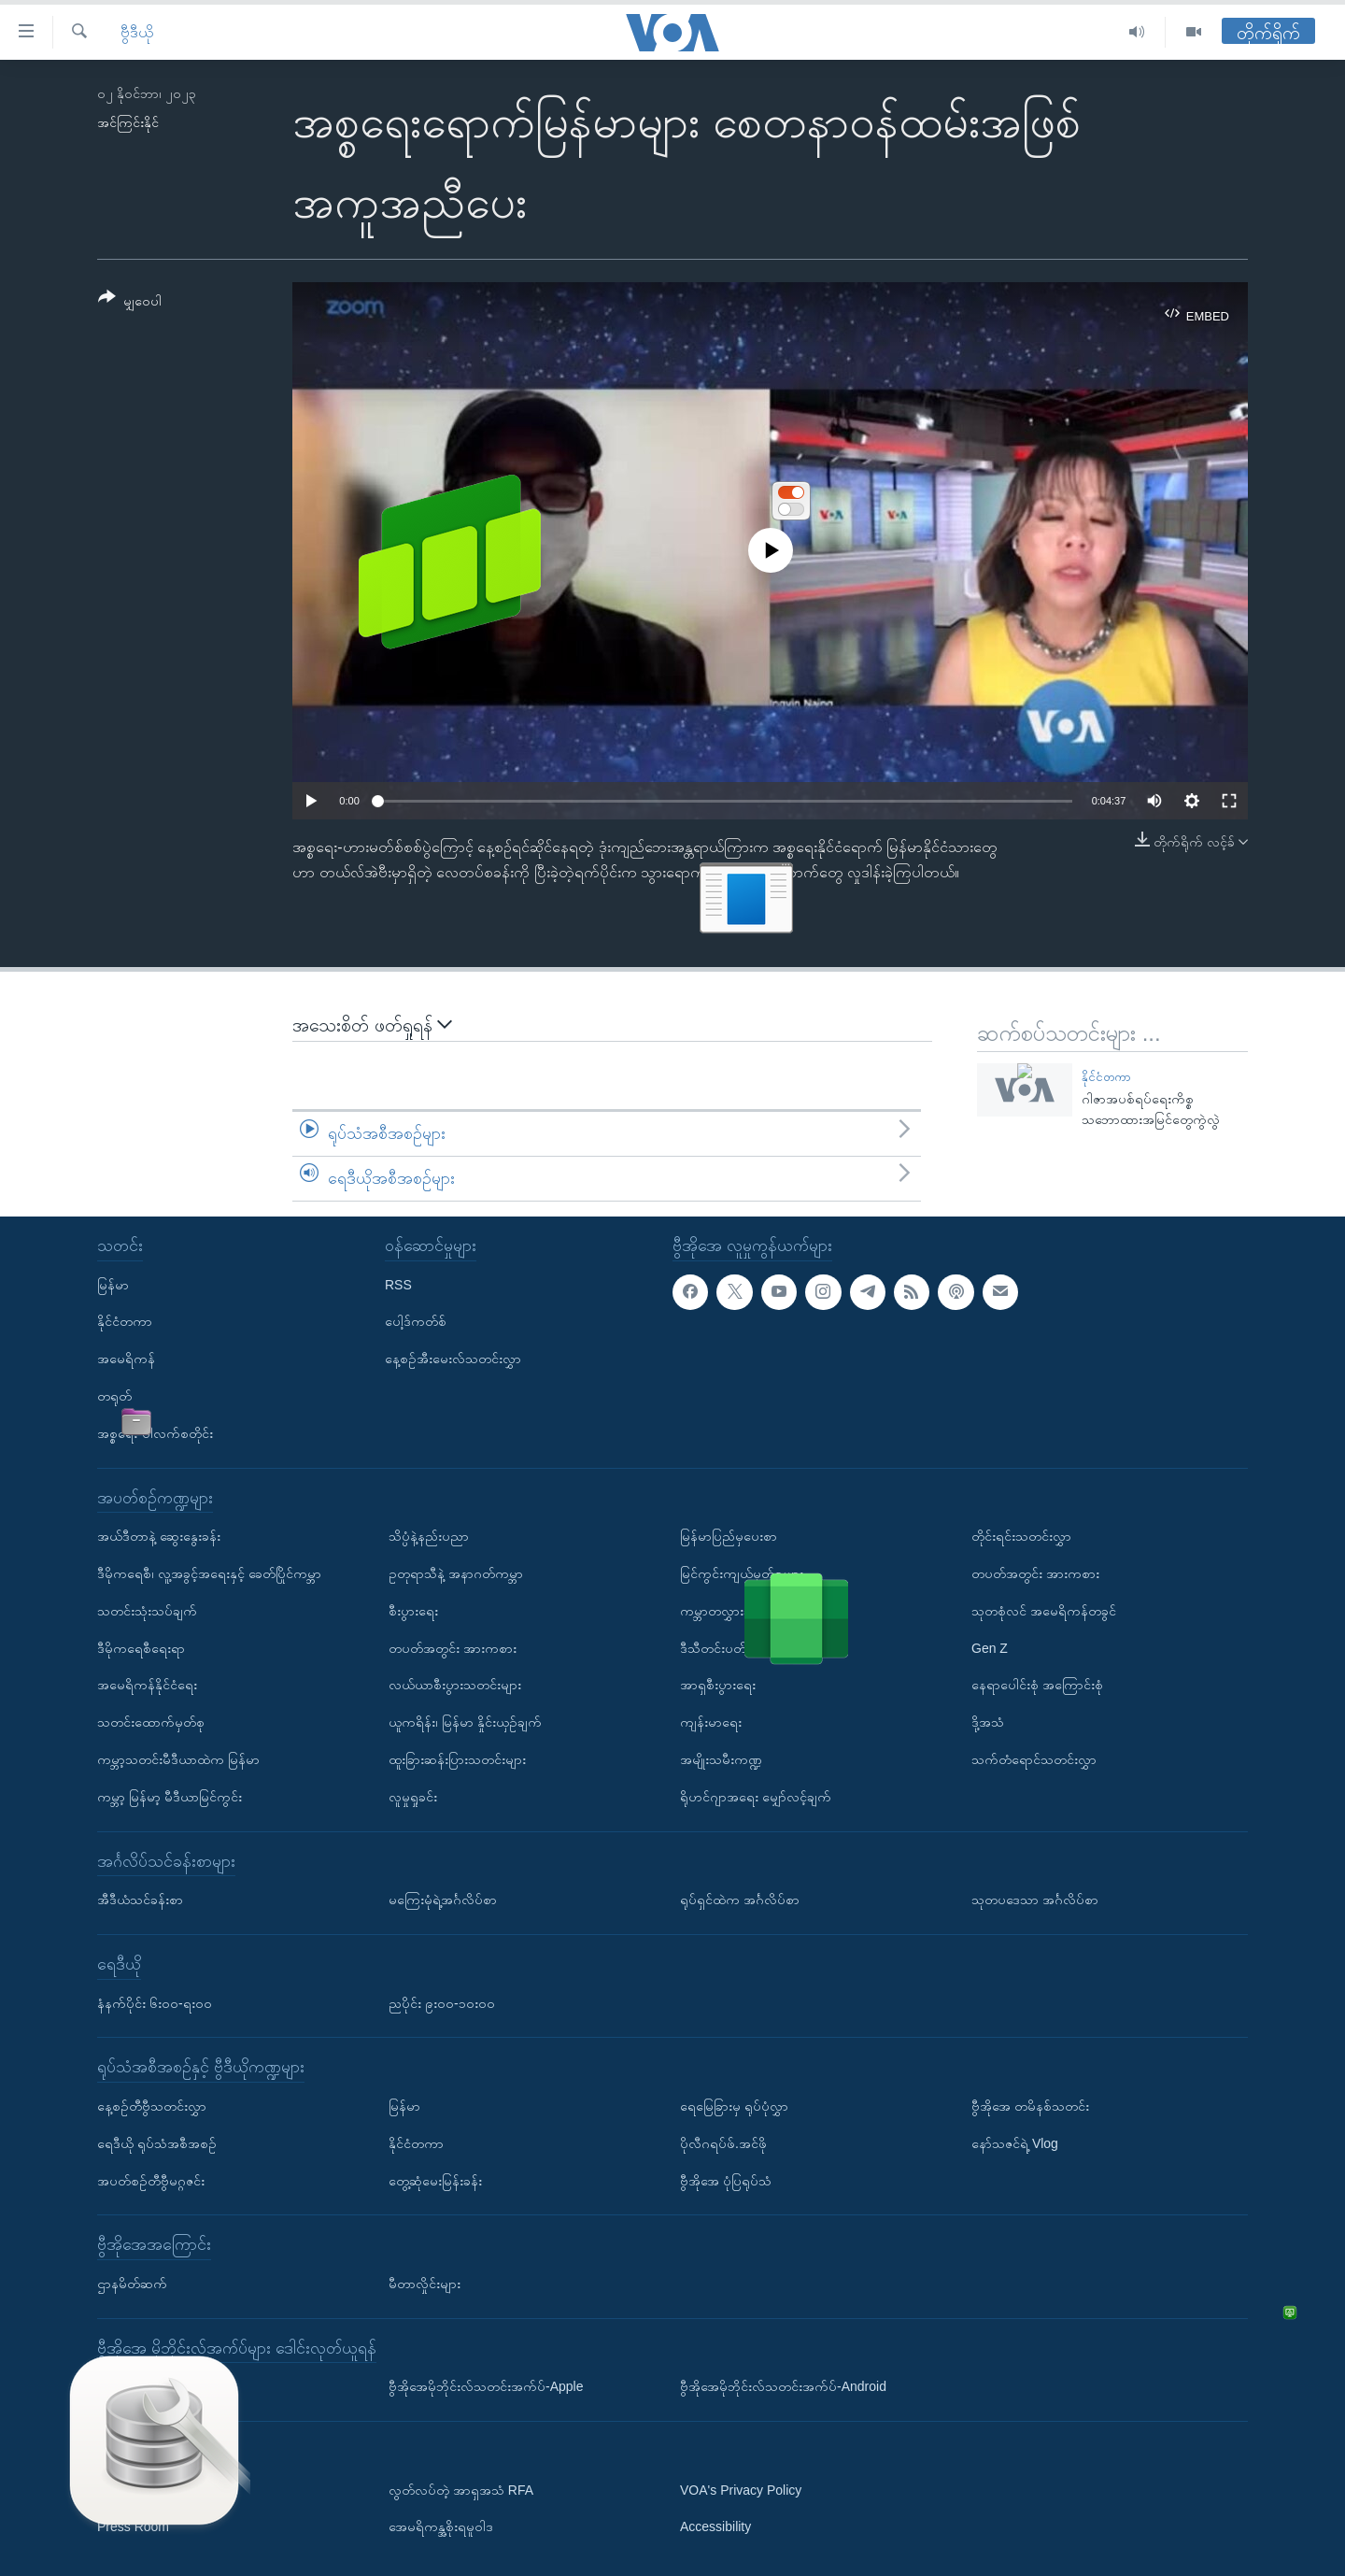  I want to click on open xbox game bar, so click(451, 562).